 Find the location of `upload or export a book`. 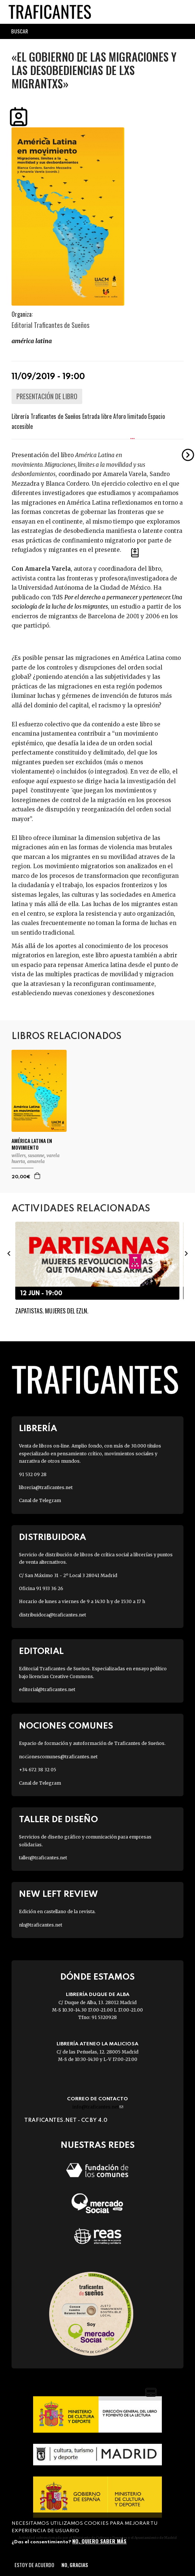

upload or export a book is located at coordinates (135, 553).